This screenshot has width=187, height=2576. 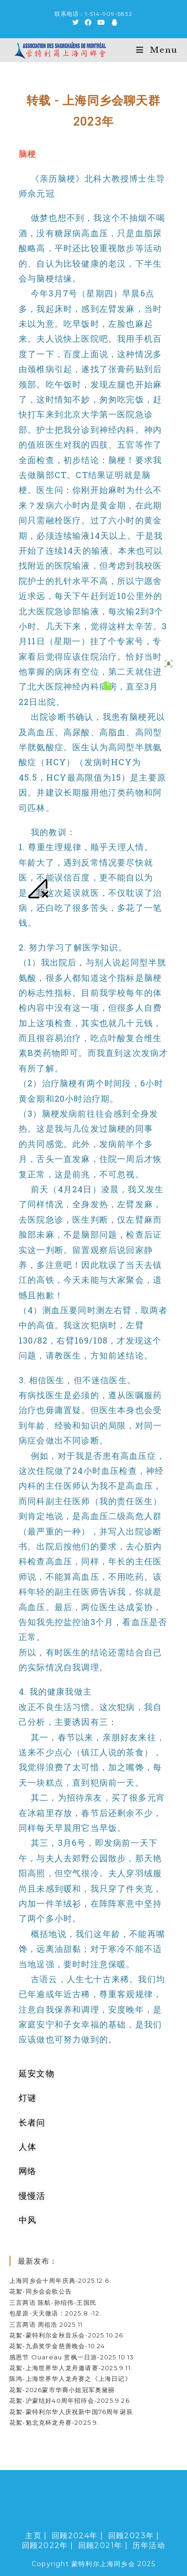 I want to click on focus on current user profile, so click(x=168, y=663).